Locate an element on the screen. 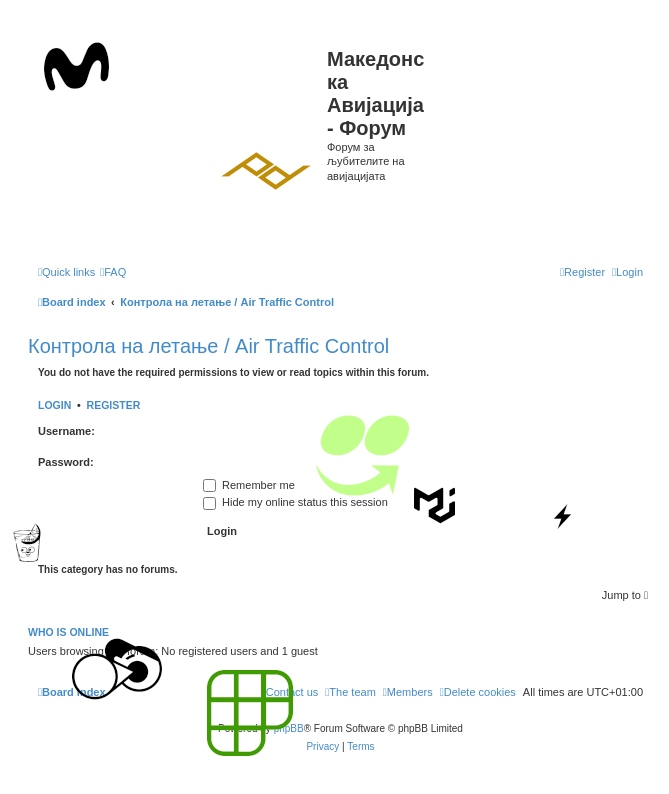 The image size is (669, 794). open Polywork profile is located at coordinates (250, 713).